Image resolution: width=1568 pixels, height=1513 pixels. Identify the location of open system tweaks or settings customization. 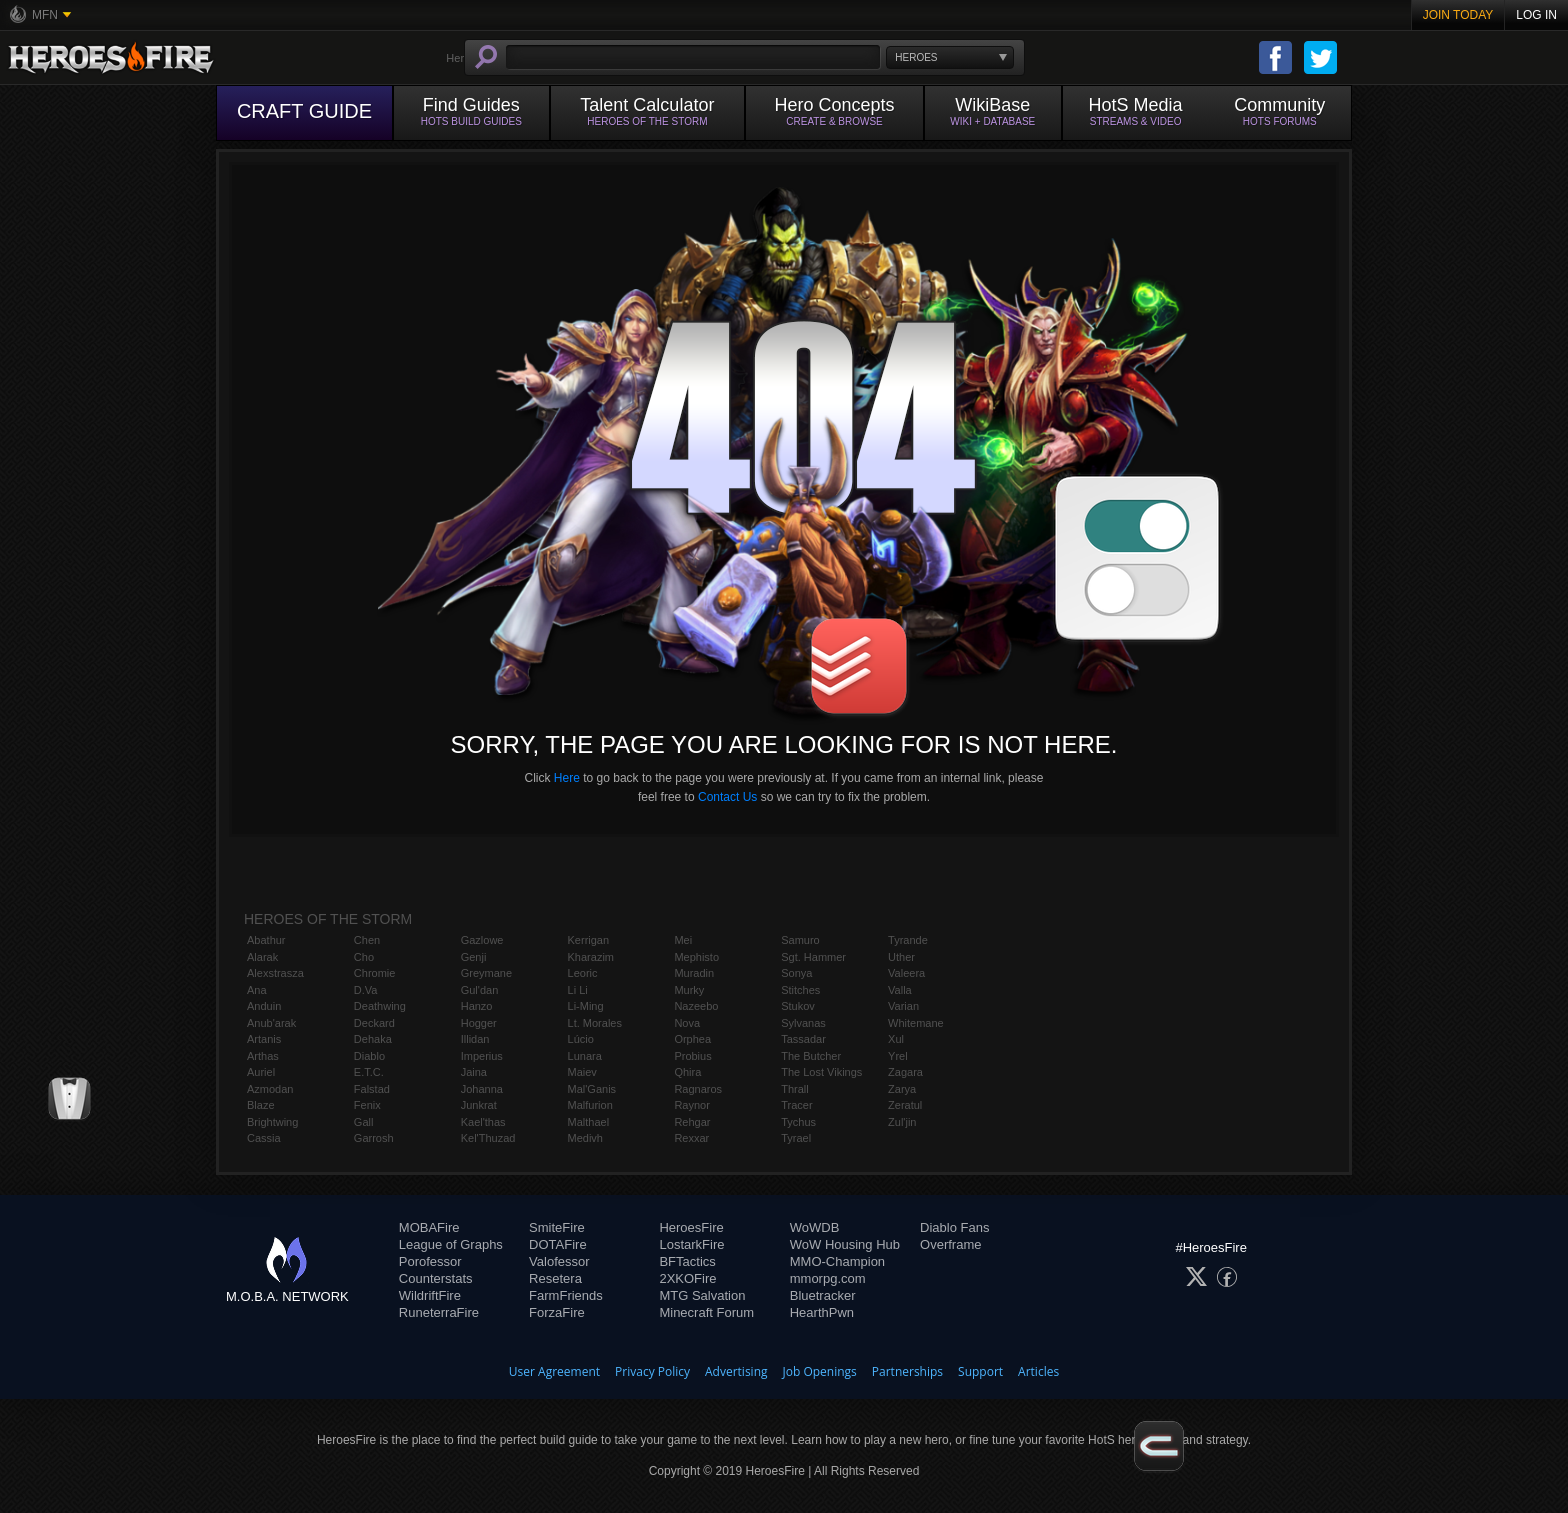
(1137, 558).